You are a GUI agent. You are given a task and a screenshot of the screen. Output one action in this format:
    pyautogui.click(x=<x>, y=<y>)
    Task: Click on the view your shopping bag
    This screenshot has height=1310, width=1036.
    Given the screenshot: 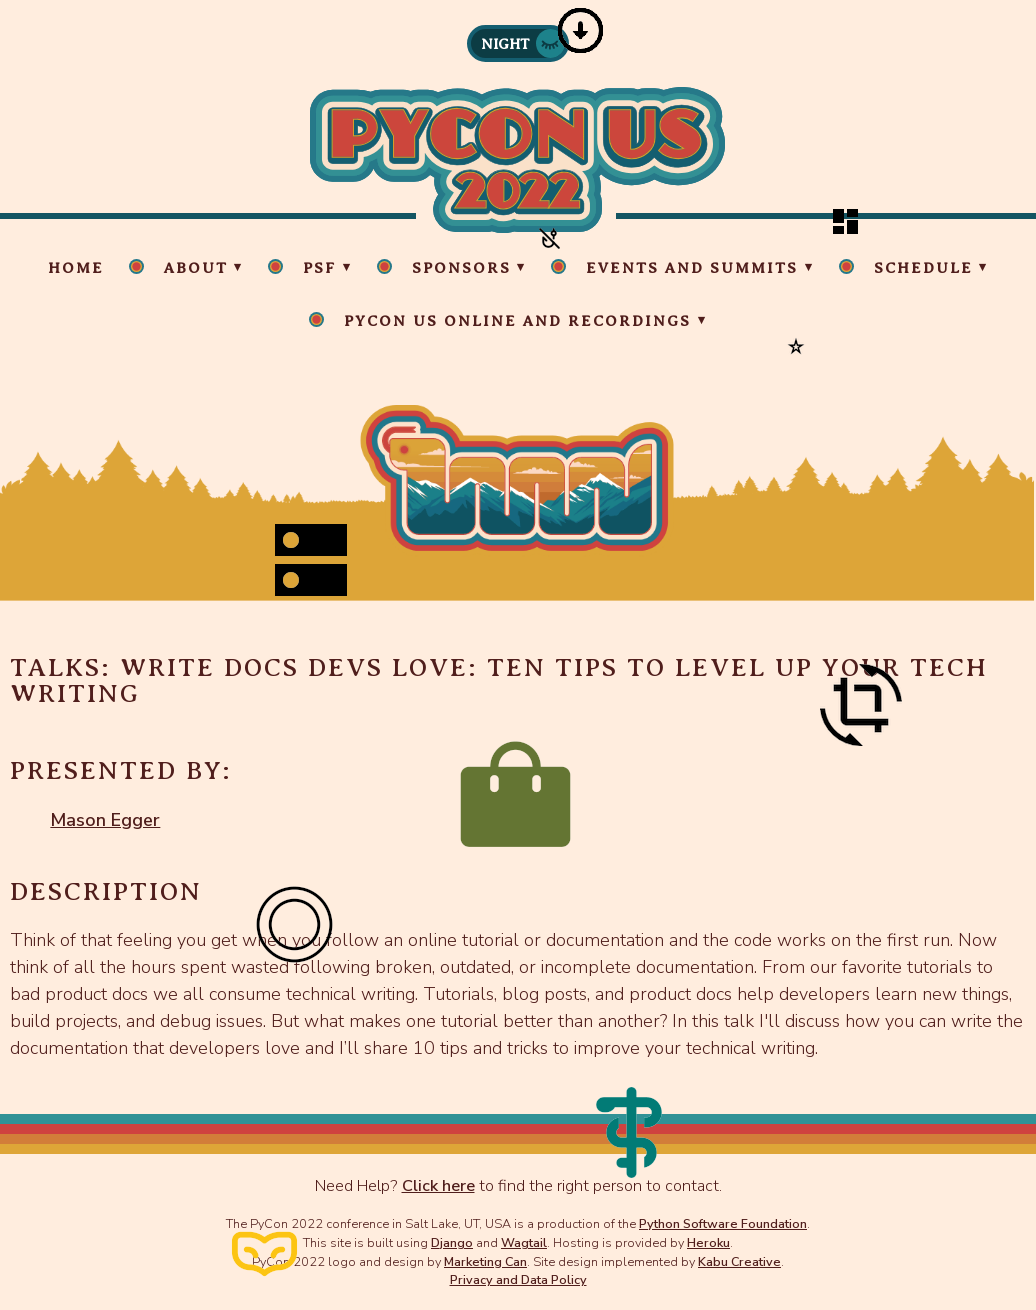 What is the action you would take?
    pyautogui.click(x=515, y=800)
    